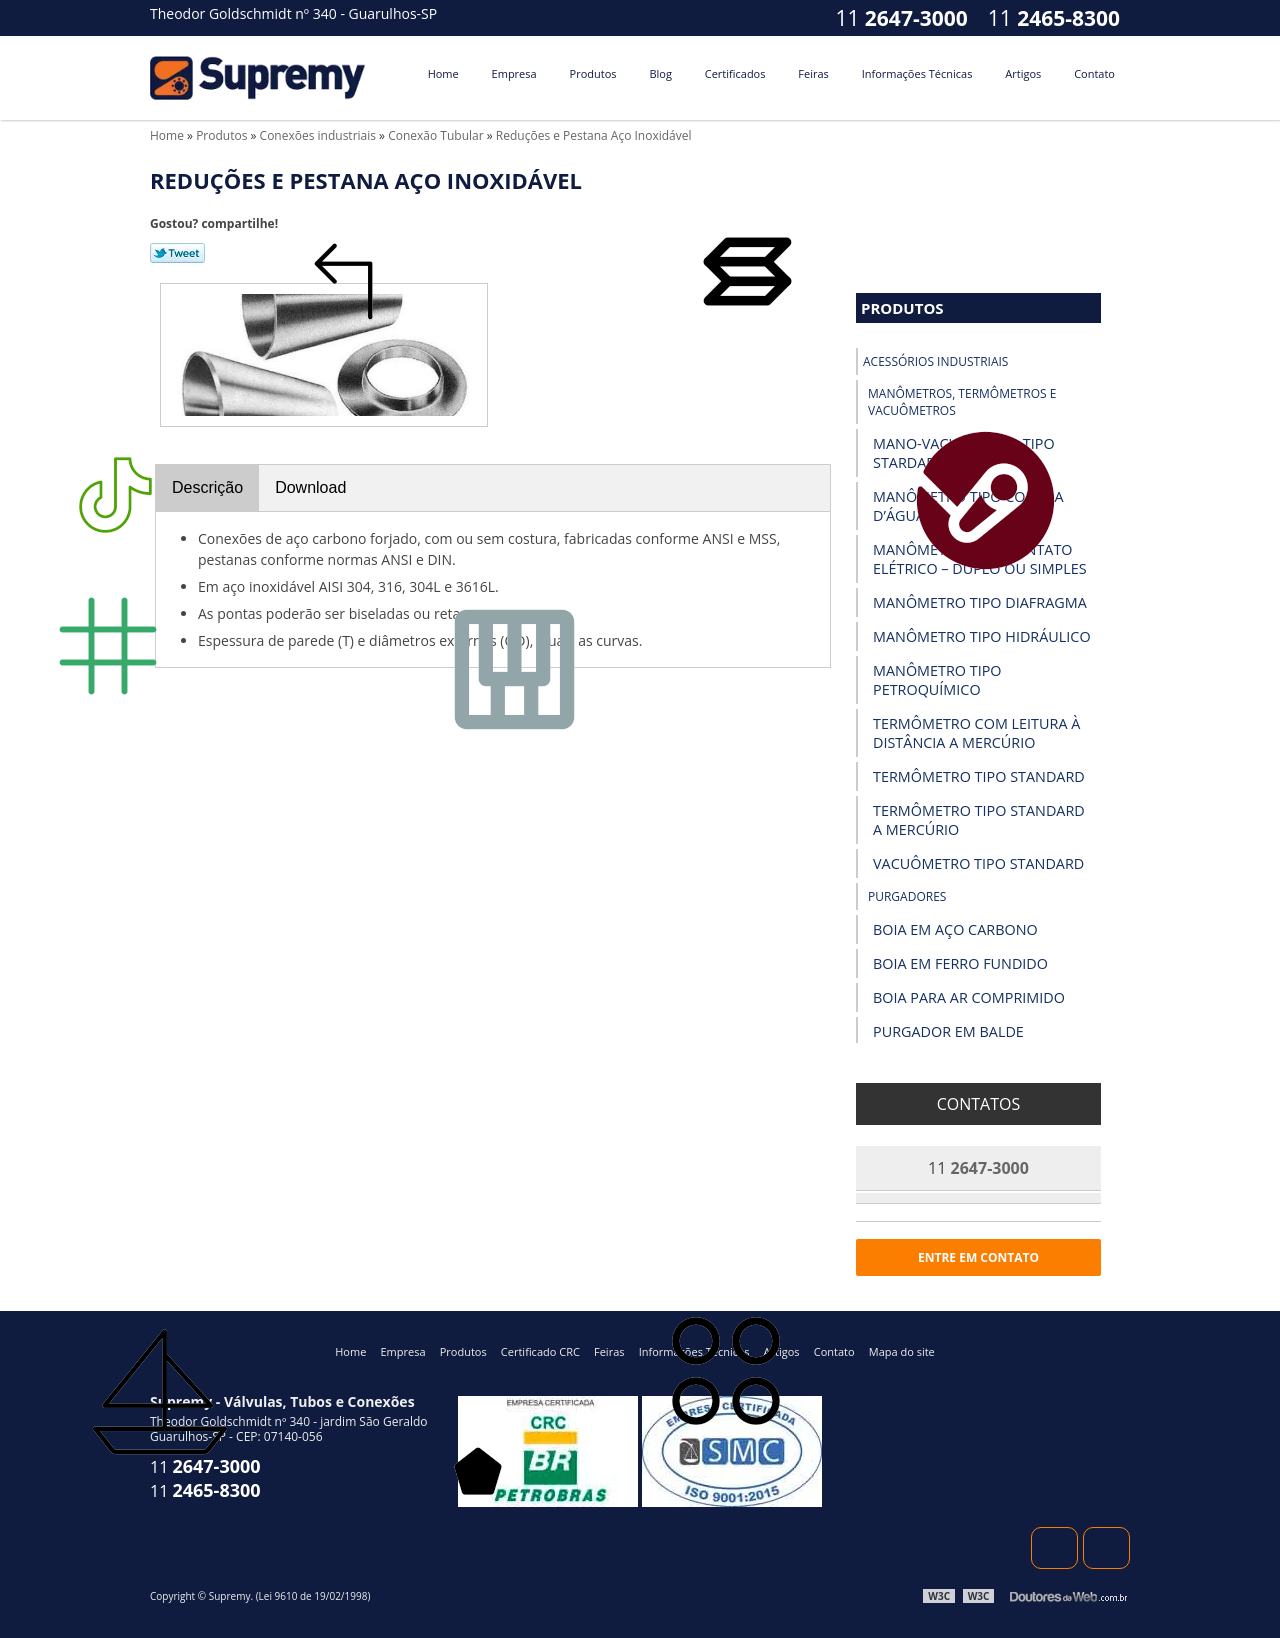 This screenshot has width=1280, height=1638. I want to click on indicates a pentagon shape or geometric element, so click(478, 1473).